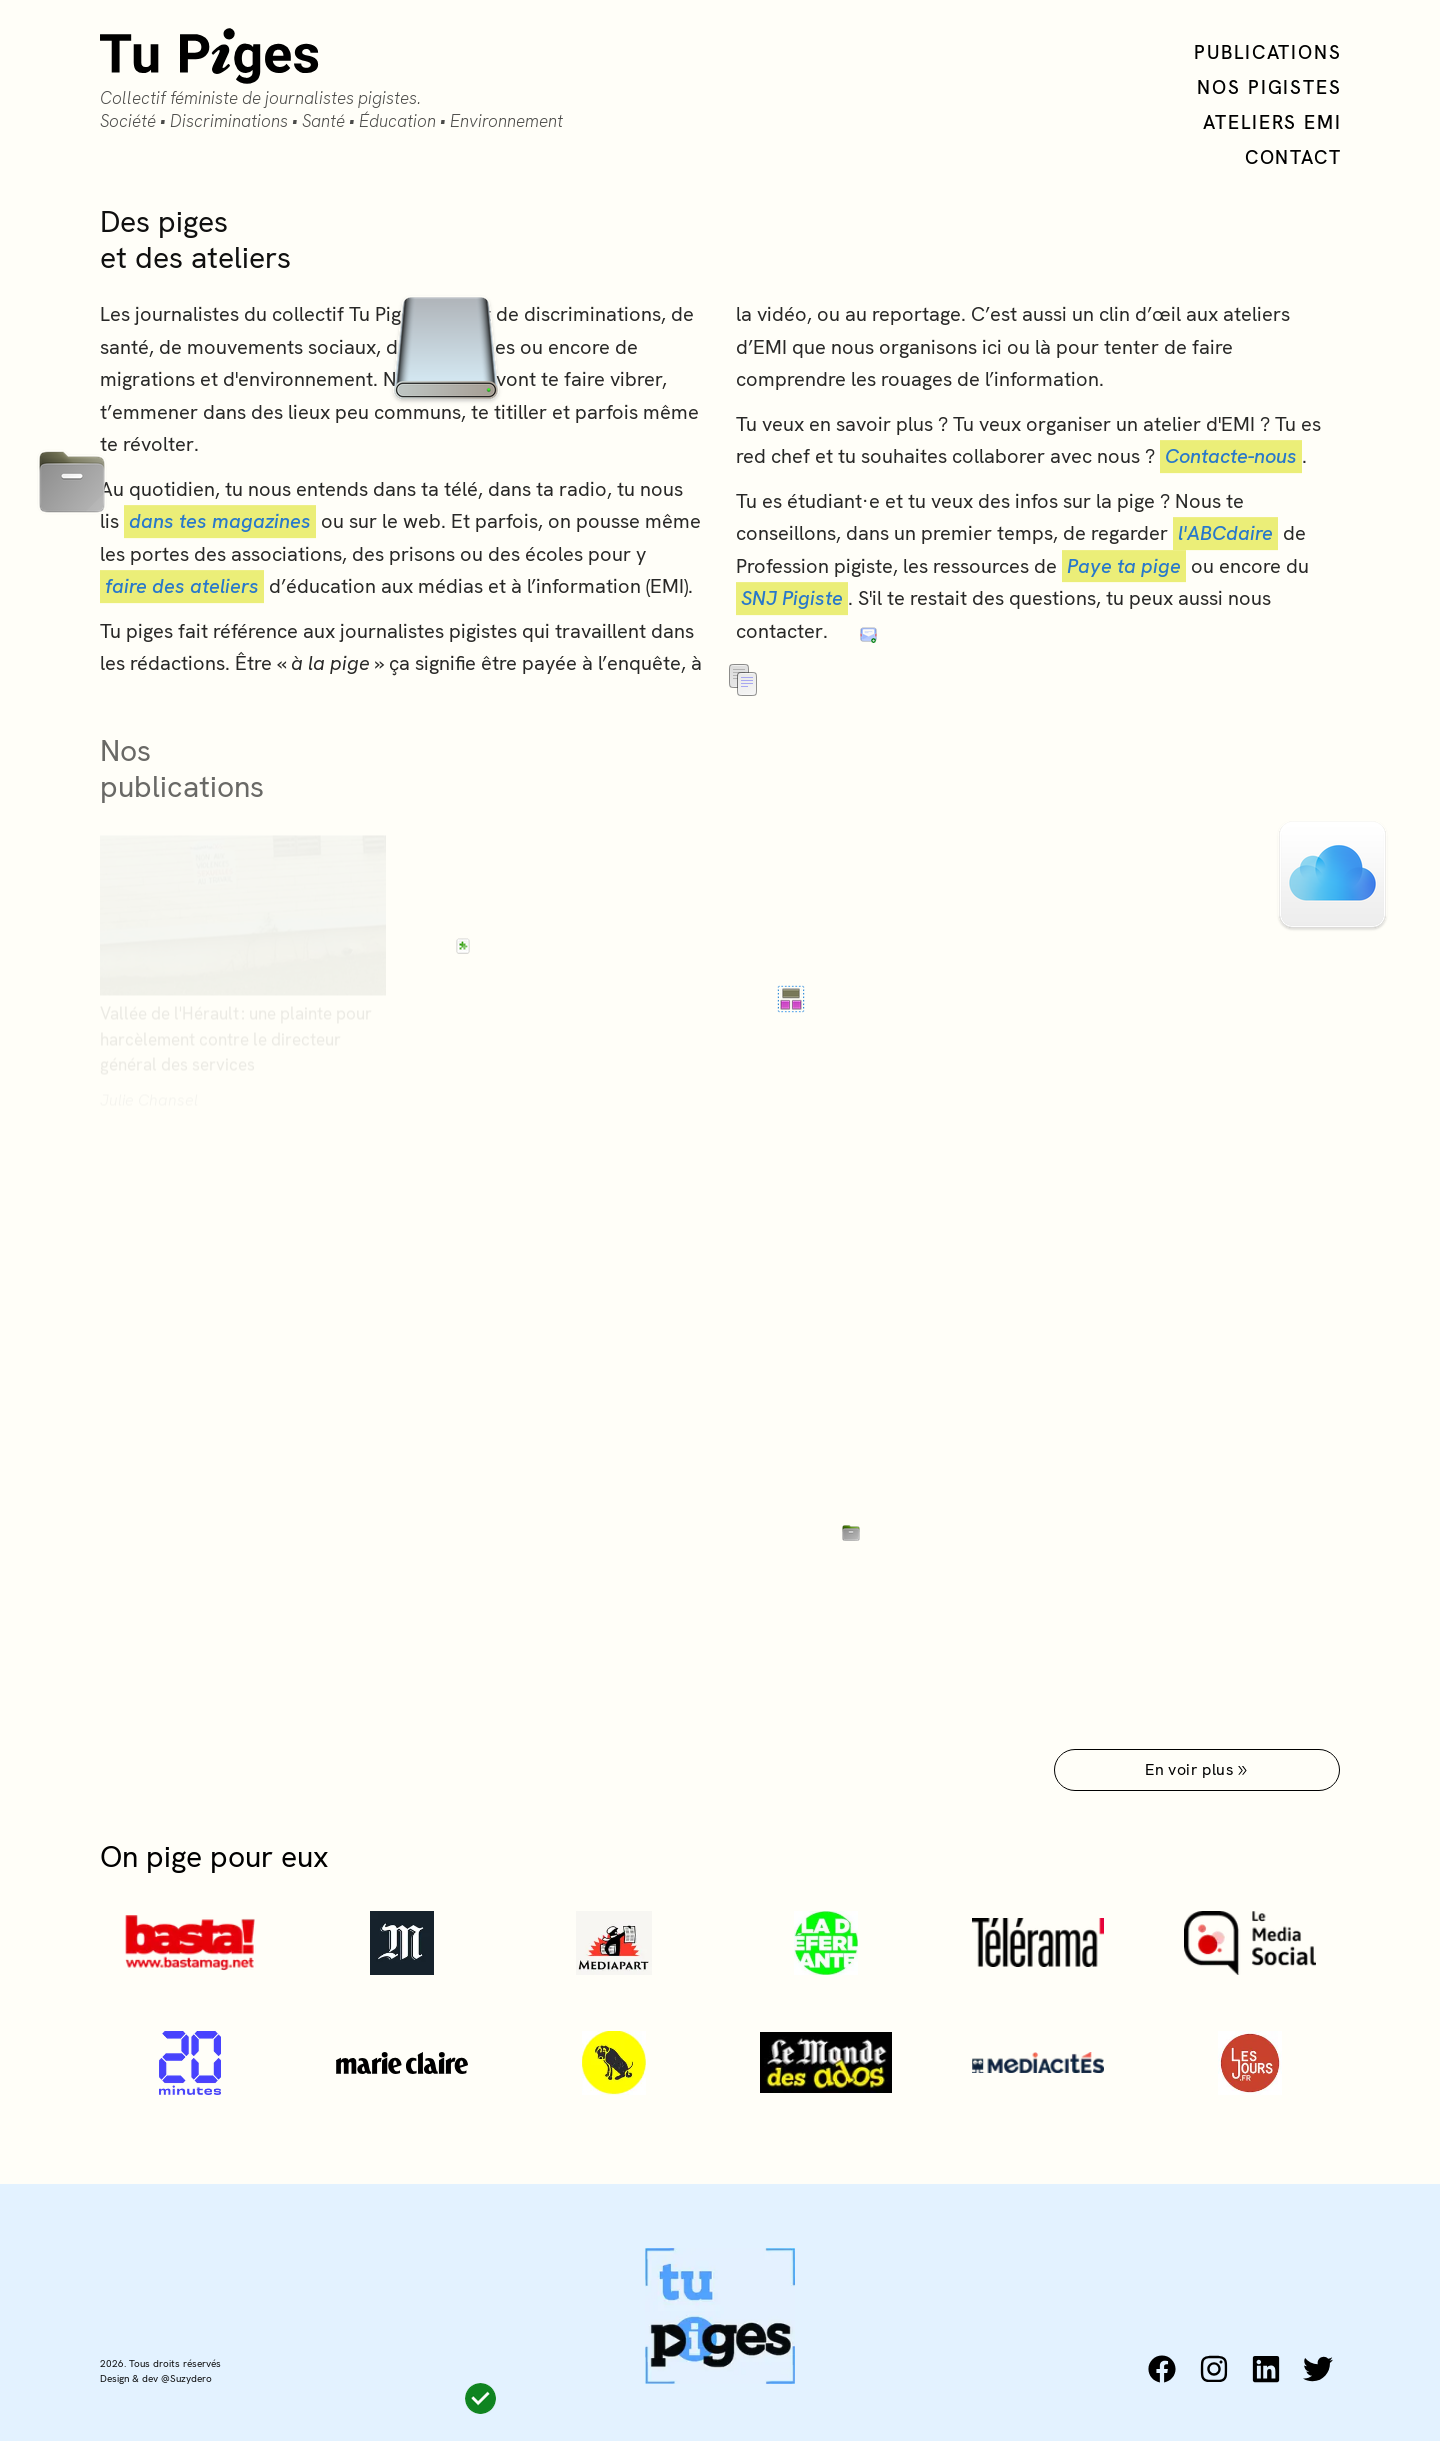  What do you see at coordinates (743, 680) in the screenshot?
I see `copy selected content to clipboard` at bounding box center [743, 680].